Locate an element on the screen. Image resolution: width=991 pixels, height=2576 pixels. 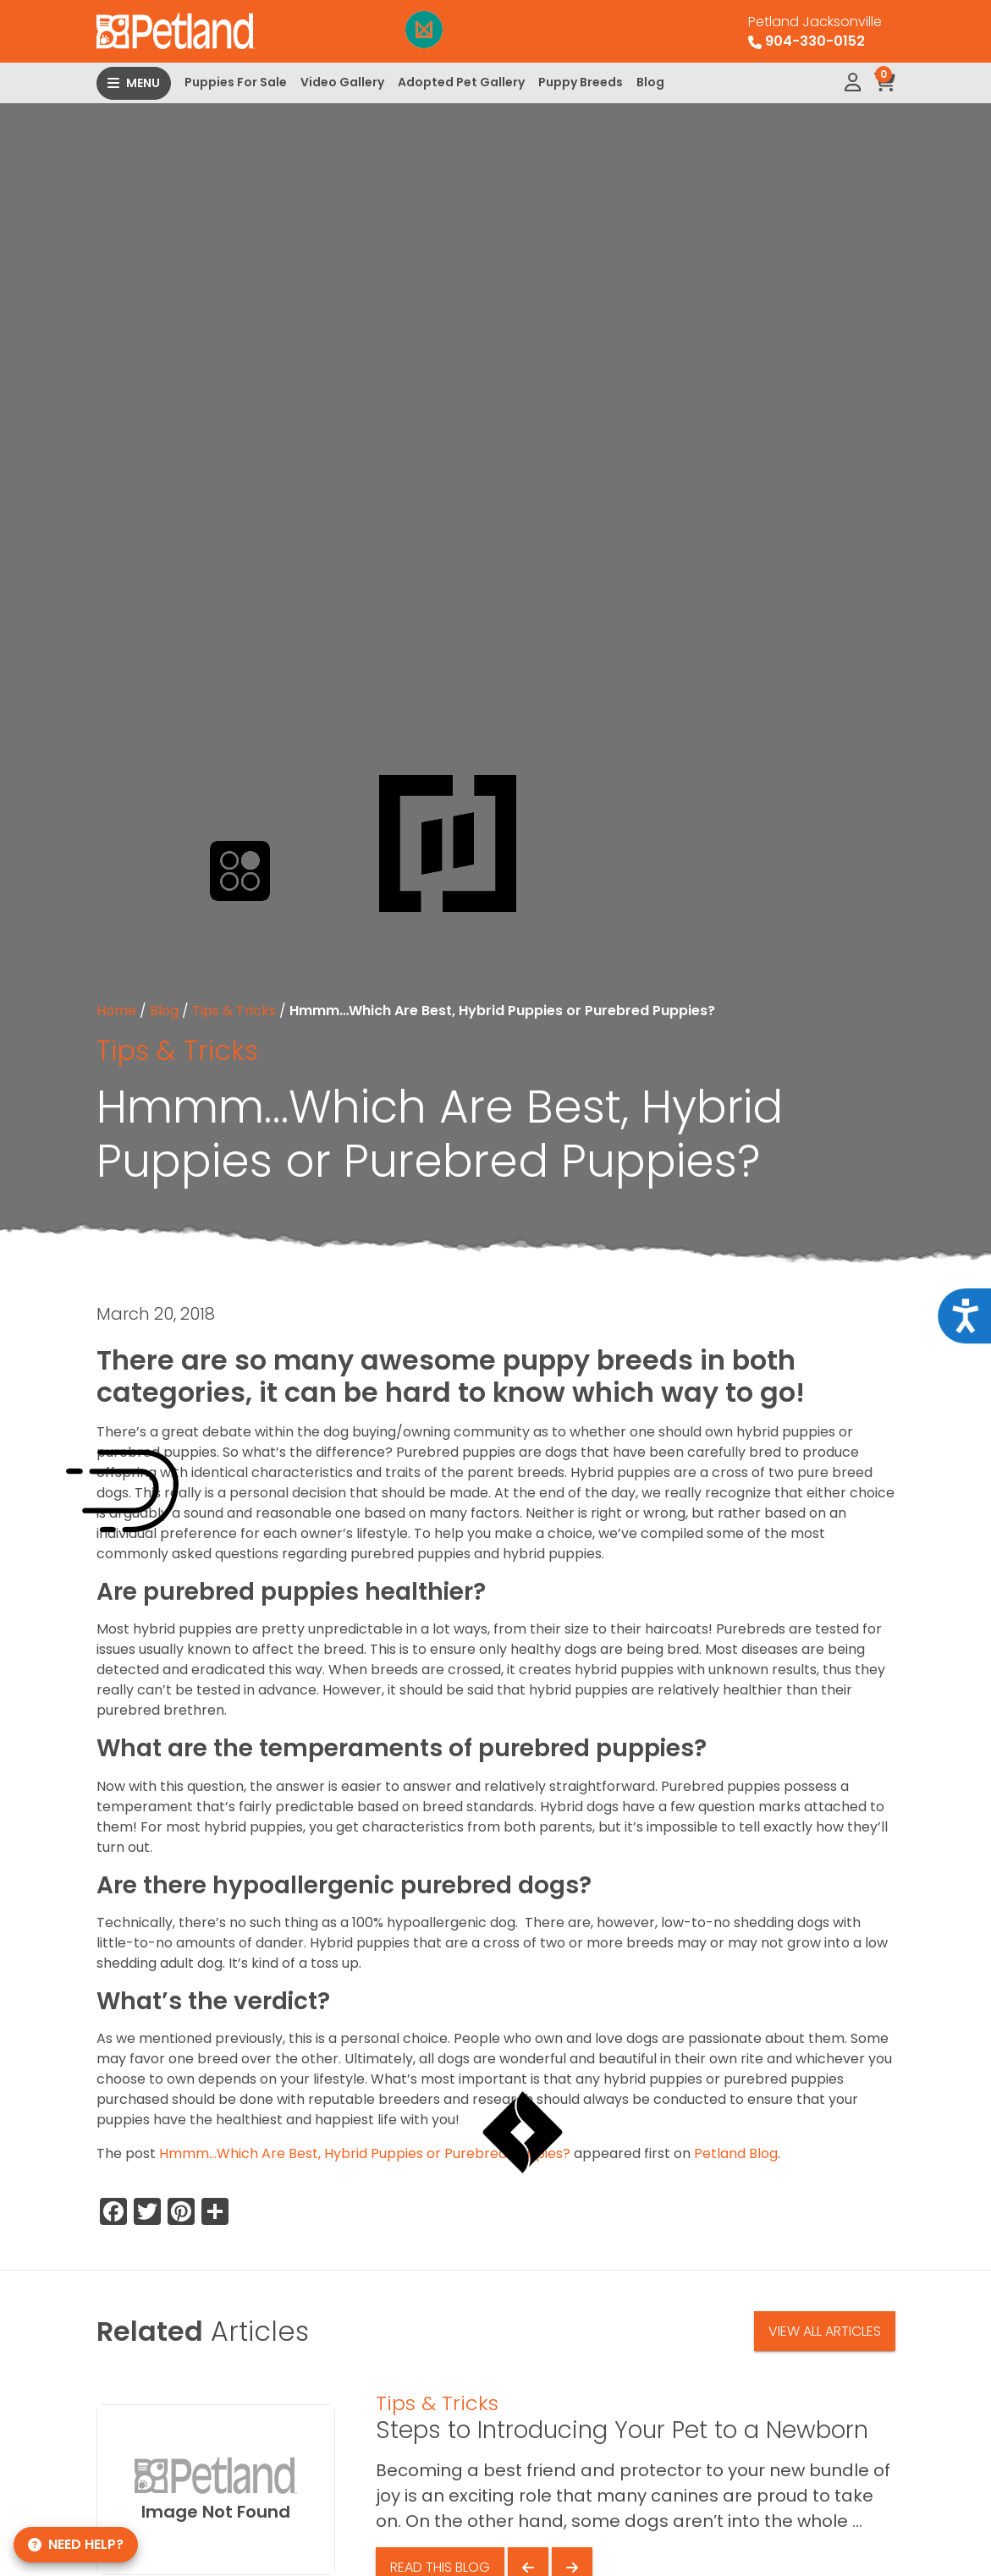
open the payback rewards app is located at coordinates (239, 871).